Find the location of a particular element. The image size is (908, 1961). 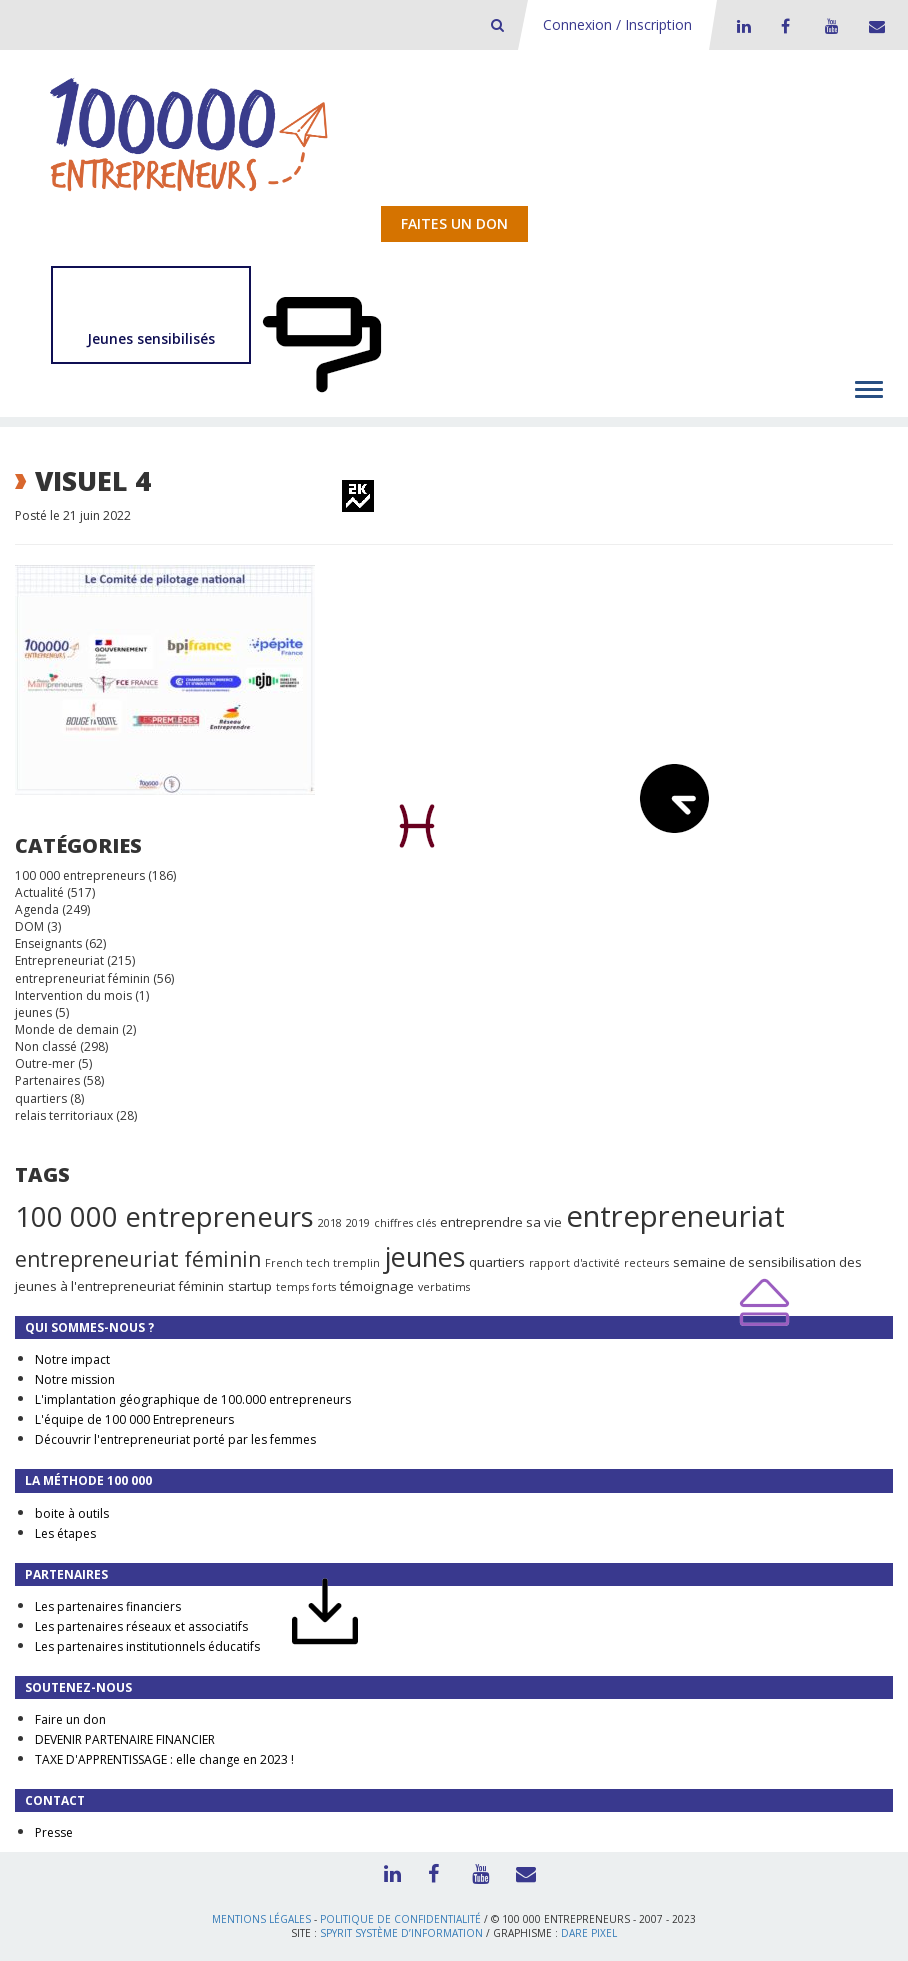

customize theme or appearance settings is located at coordinates (322, 337).